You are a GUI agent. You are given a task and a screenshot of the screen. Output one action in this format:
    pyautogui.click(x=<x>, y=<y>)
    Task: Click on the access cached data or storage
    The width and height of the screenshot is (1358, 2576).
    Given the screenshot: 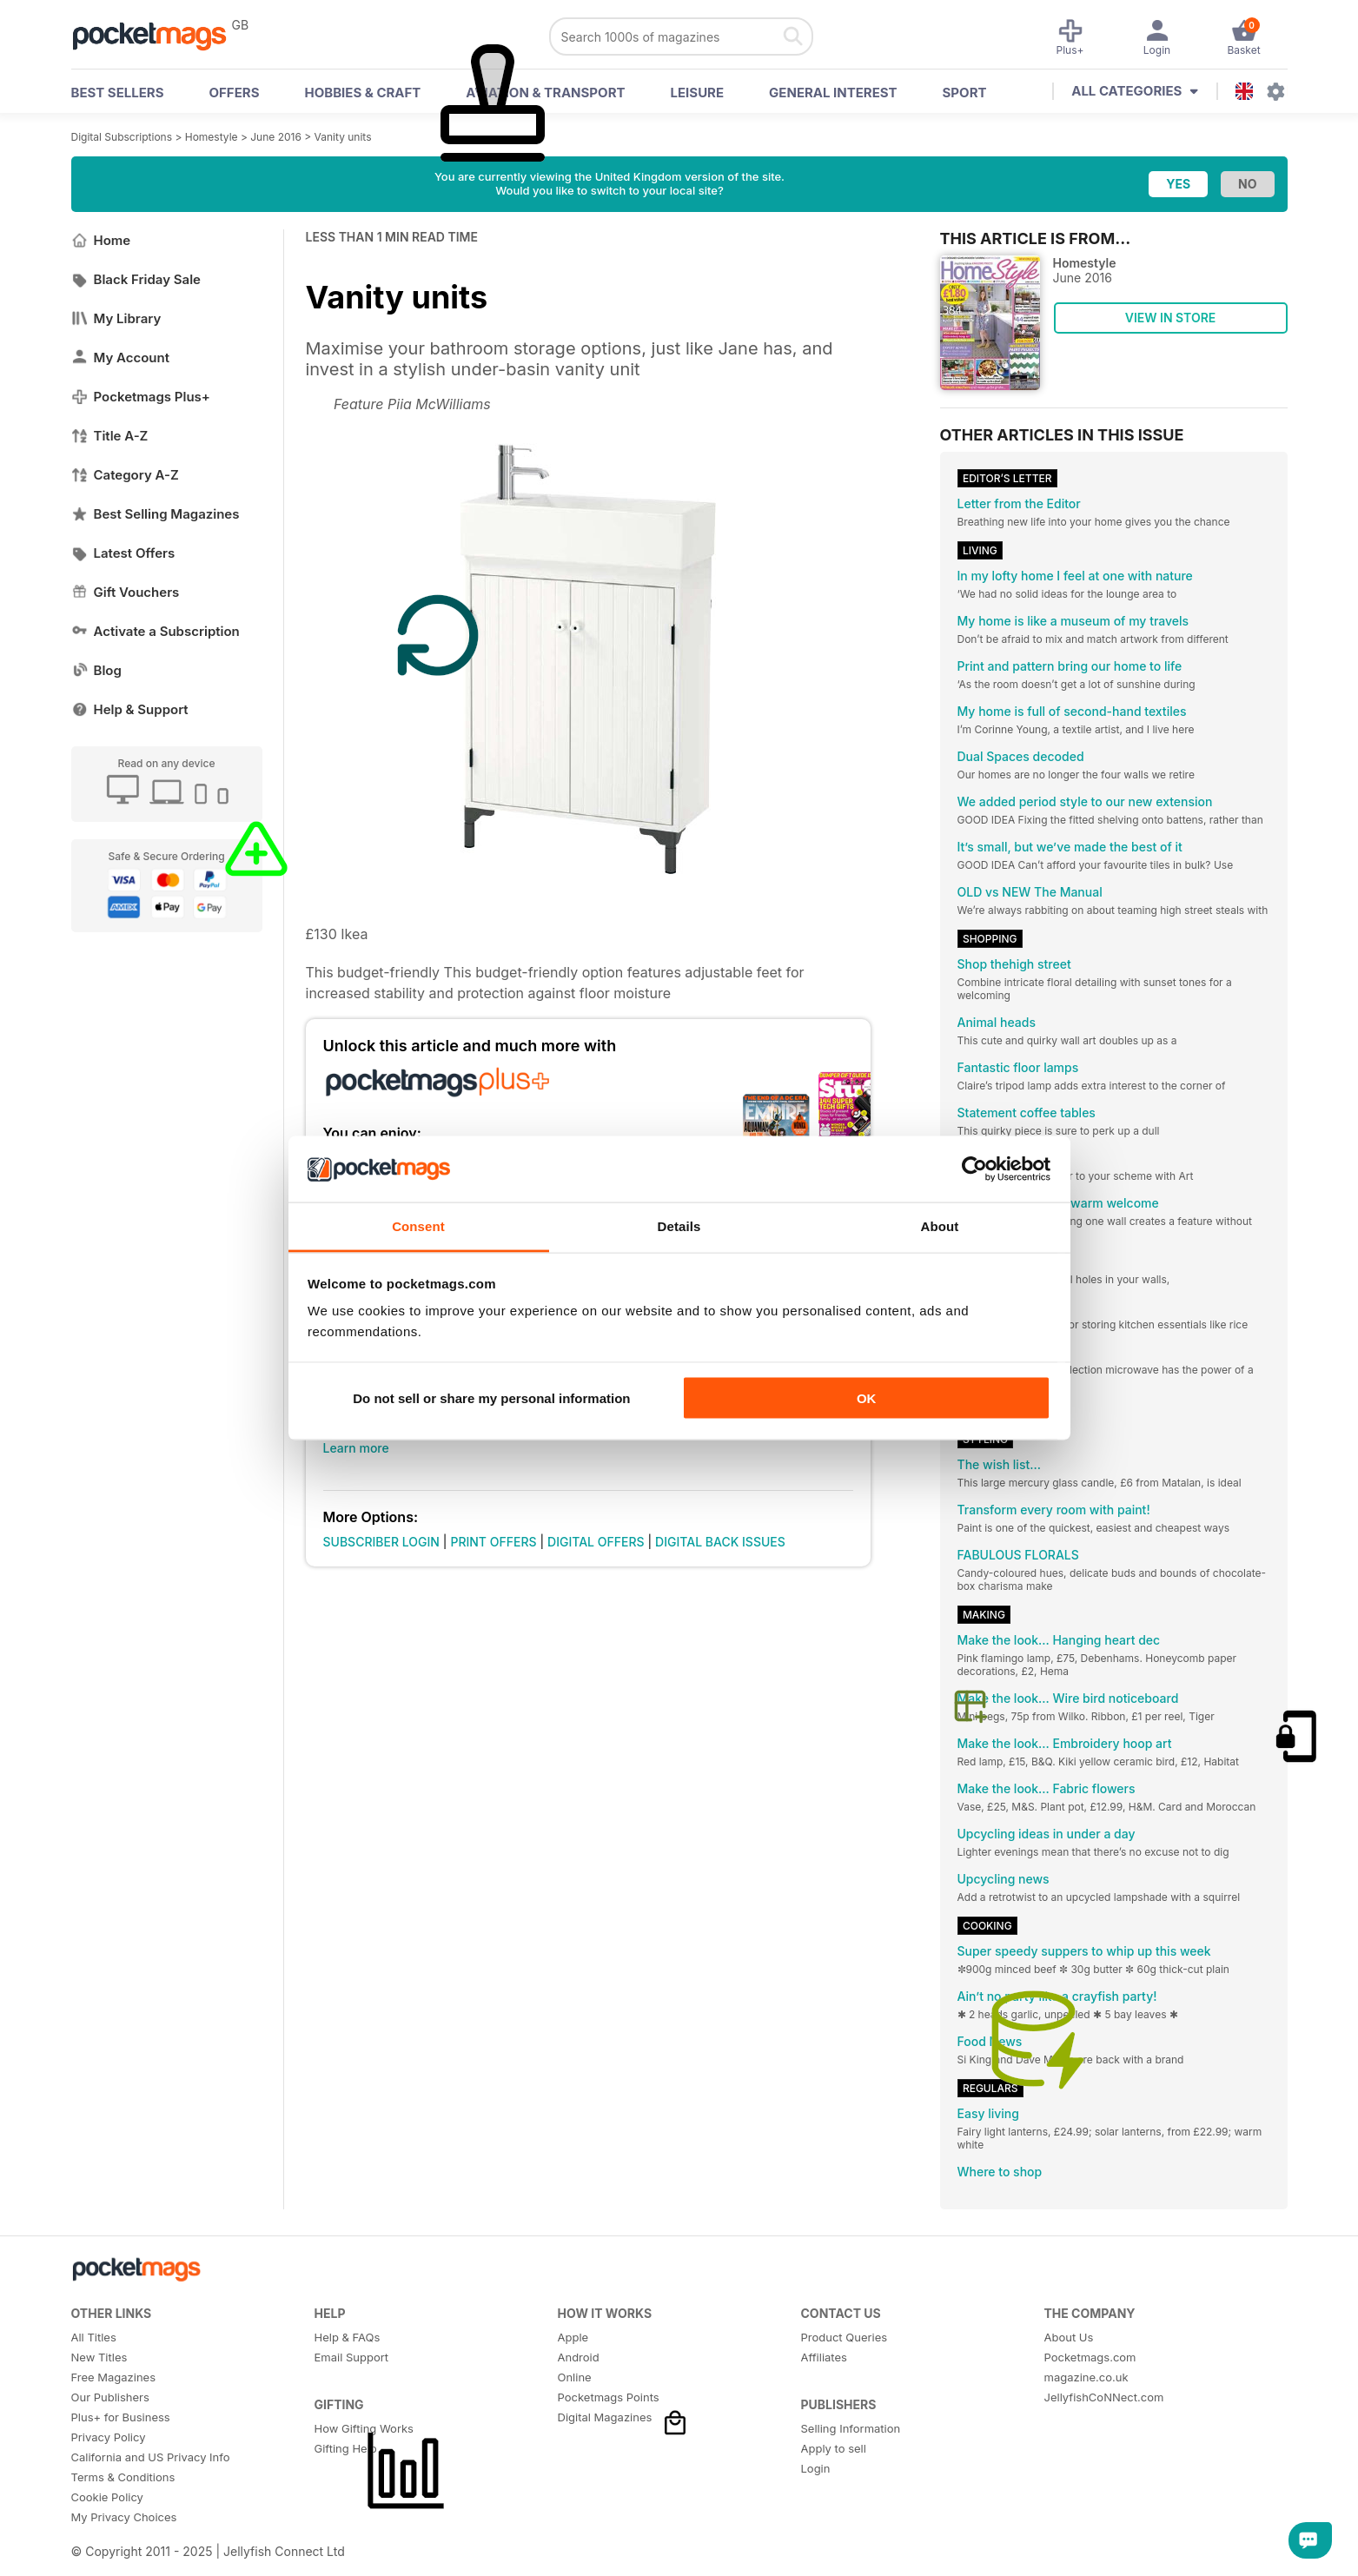 What is the action you would take?
    pyautogui.click(x=1033, y=2038)
    